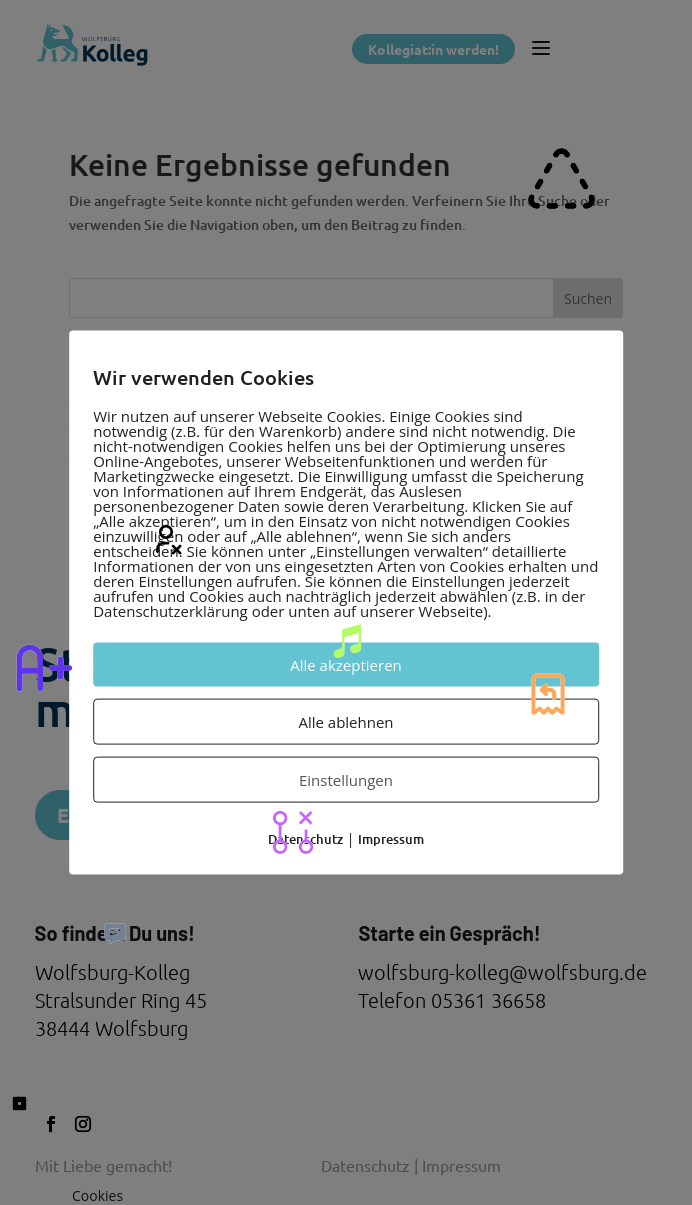  What do you see at coordinates (561, 178) in the screenshot?
I see `indicates an incomplete or in-progress shape` at bounding box center [561, 178].